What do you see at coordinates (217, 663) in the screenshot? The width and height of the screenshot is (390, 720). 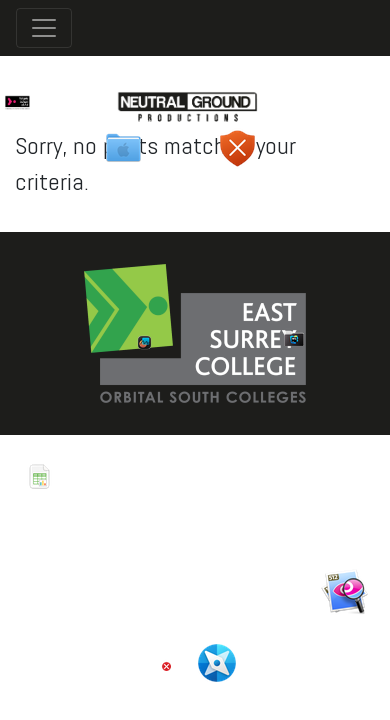 I see `launch setup wizard or installation assistant` at bounding box center [217, 663].